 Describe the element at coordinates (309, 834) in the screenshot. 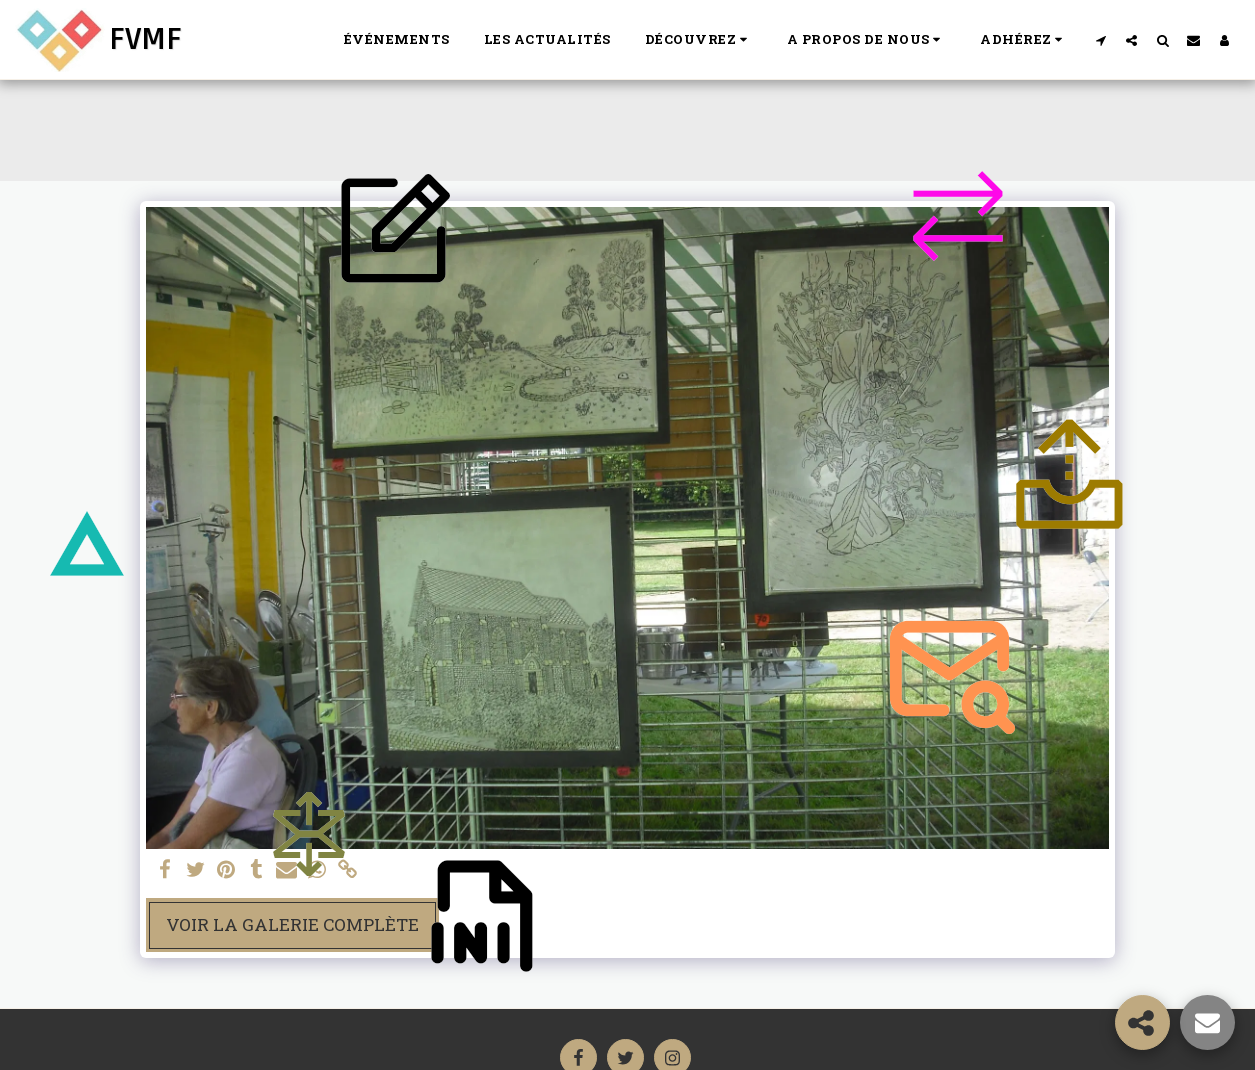

I see `expand all collapsed sections` at that location.